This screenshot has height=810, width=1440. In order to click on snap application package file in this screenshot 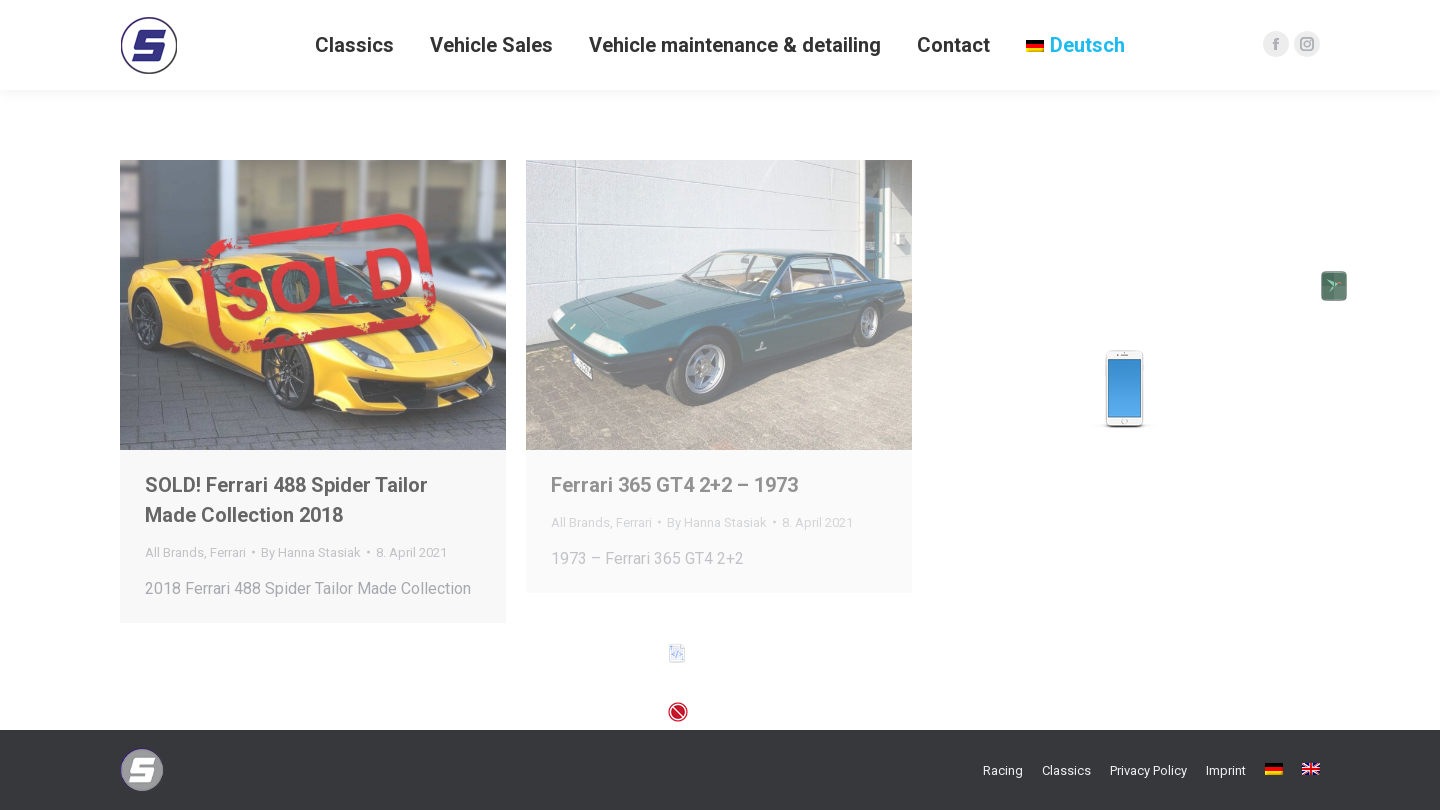, I will do `click(1334, 286)`.